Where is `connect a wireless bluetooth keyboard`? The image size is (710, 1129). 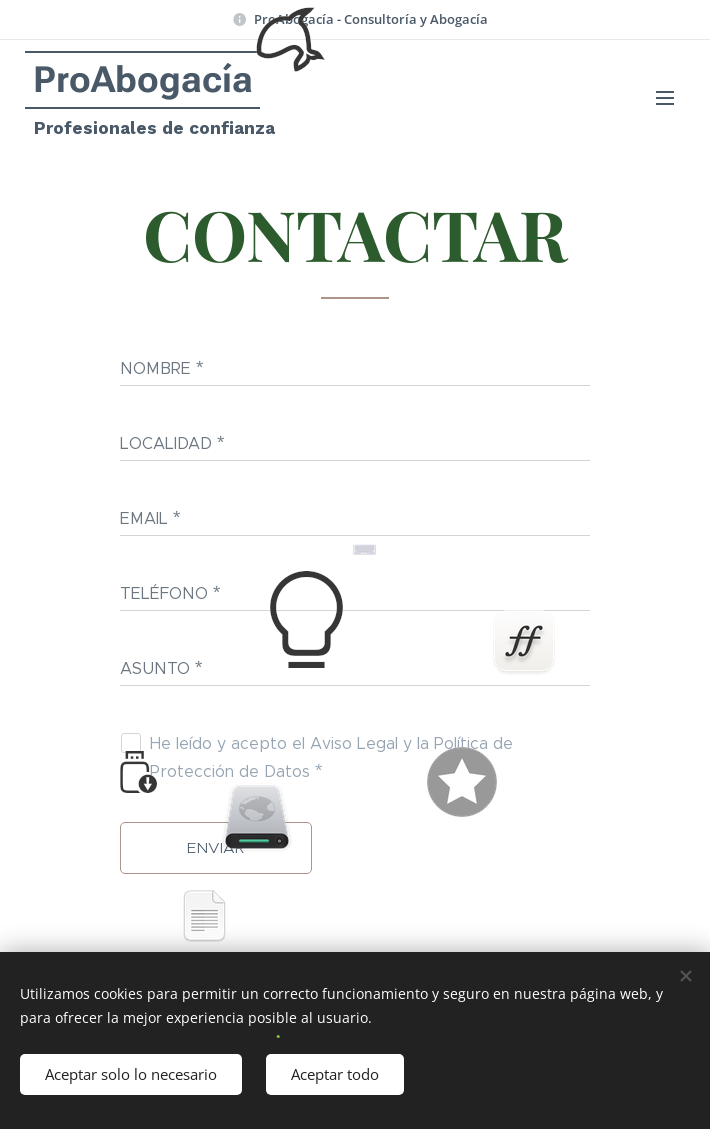
connect a wireless bluetooth keyboard is located at coordinates (364, 549).